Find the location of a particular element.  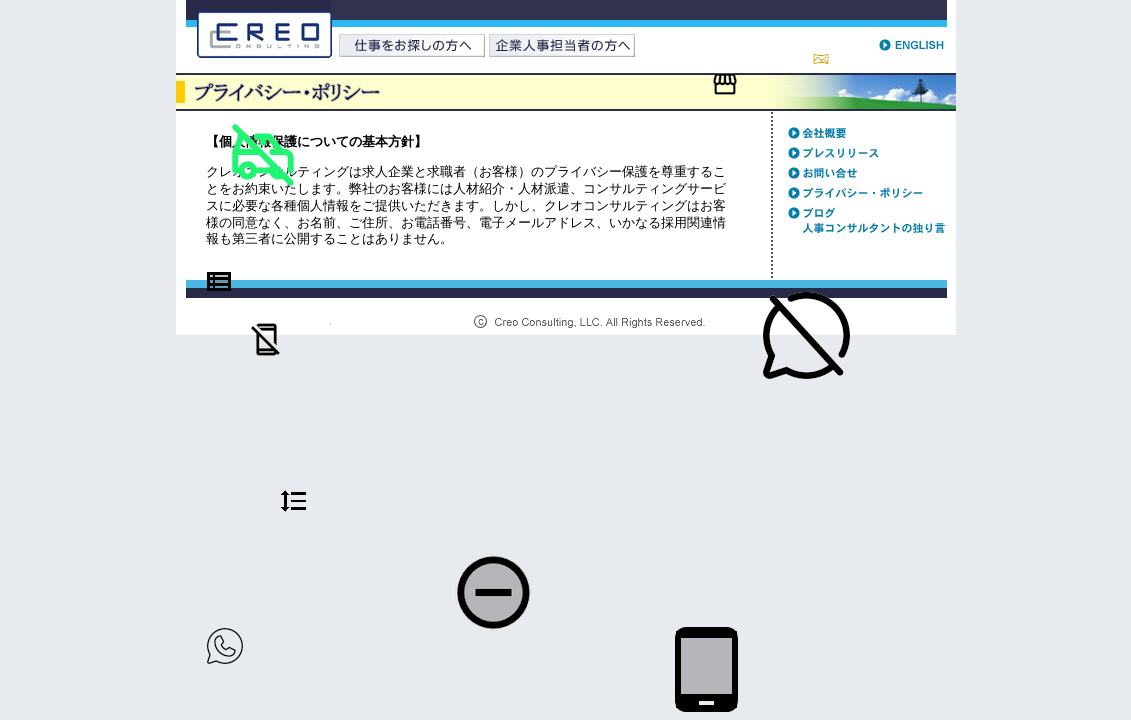

access the marketplace or shop is located at coordinates (725, 84).